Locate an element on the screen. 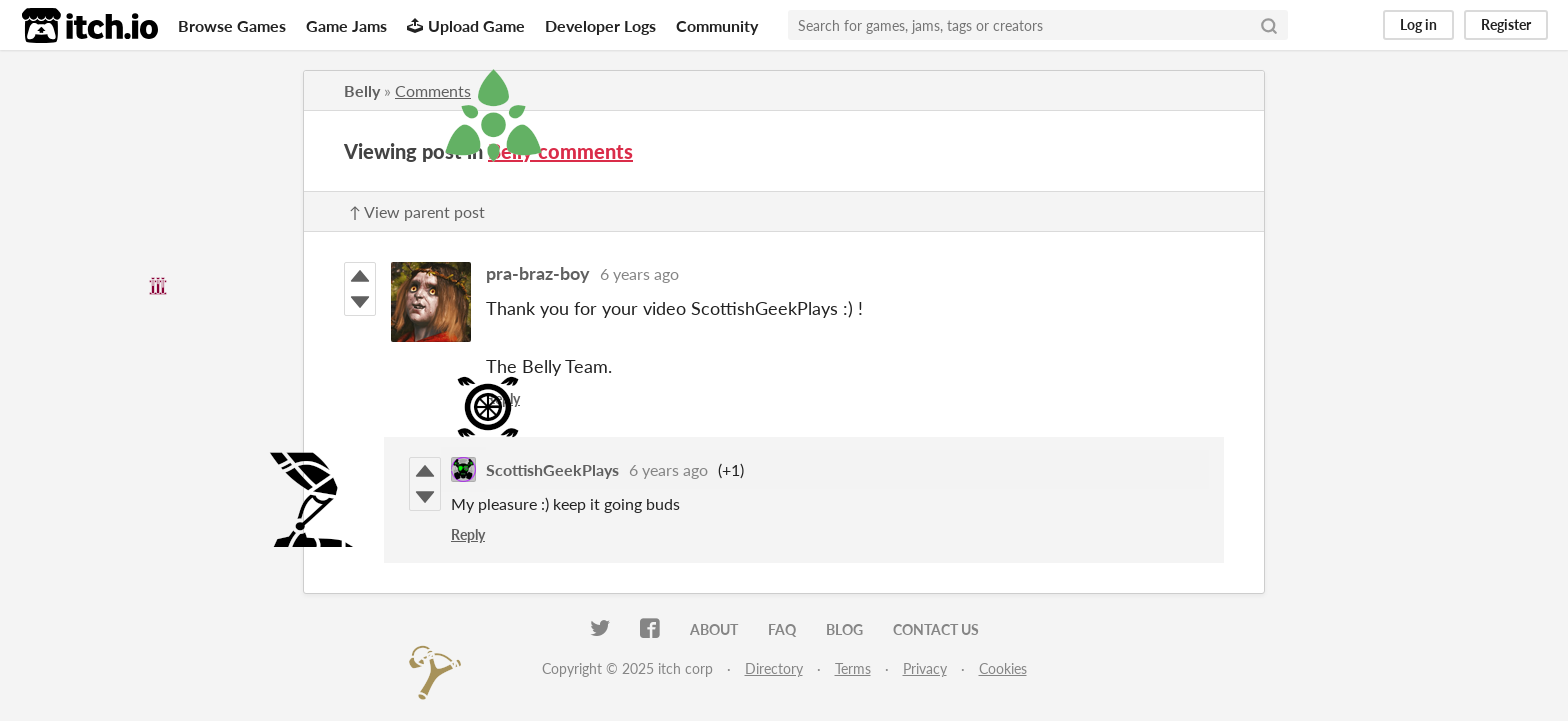 This screenshot has height=721, width=1568. launch or shoot an item is located at coordinates (434, 673).